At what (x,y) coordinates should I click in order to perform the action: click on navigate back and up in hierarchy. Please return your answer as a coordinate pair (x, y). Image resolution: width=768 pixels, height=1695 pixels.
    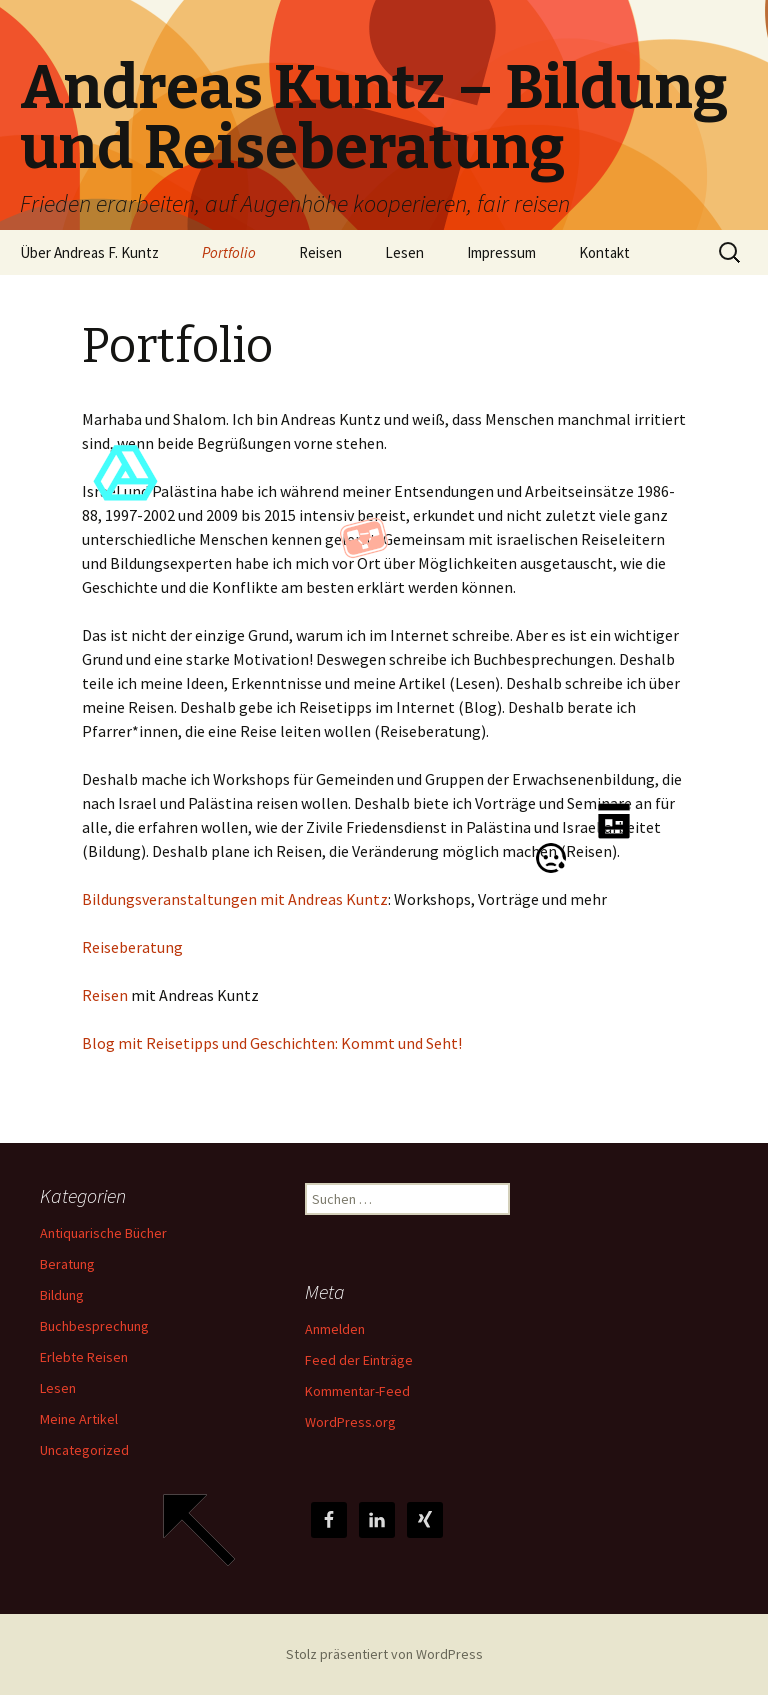
    Looking at the image, I should click on (197, 1528).